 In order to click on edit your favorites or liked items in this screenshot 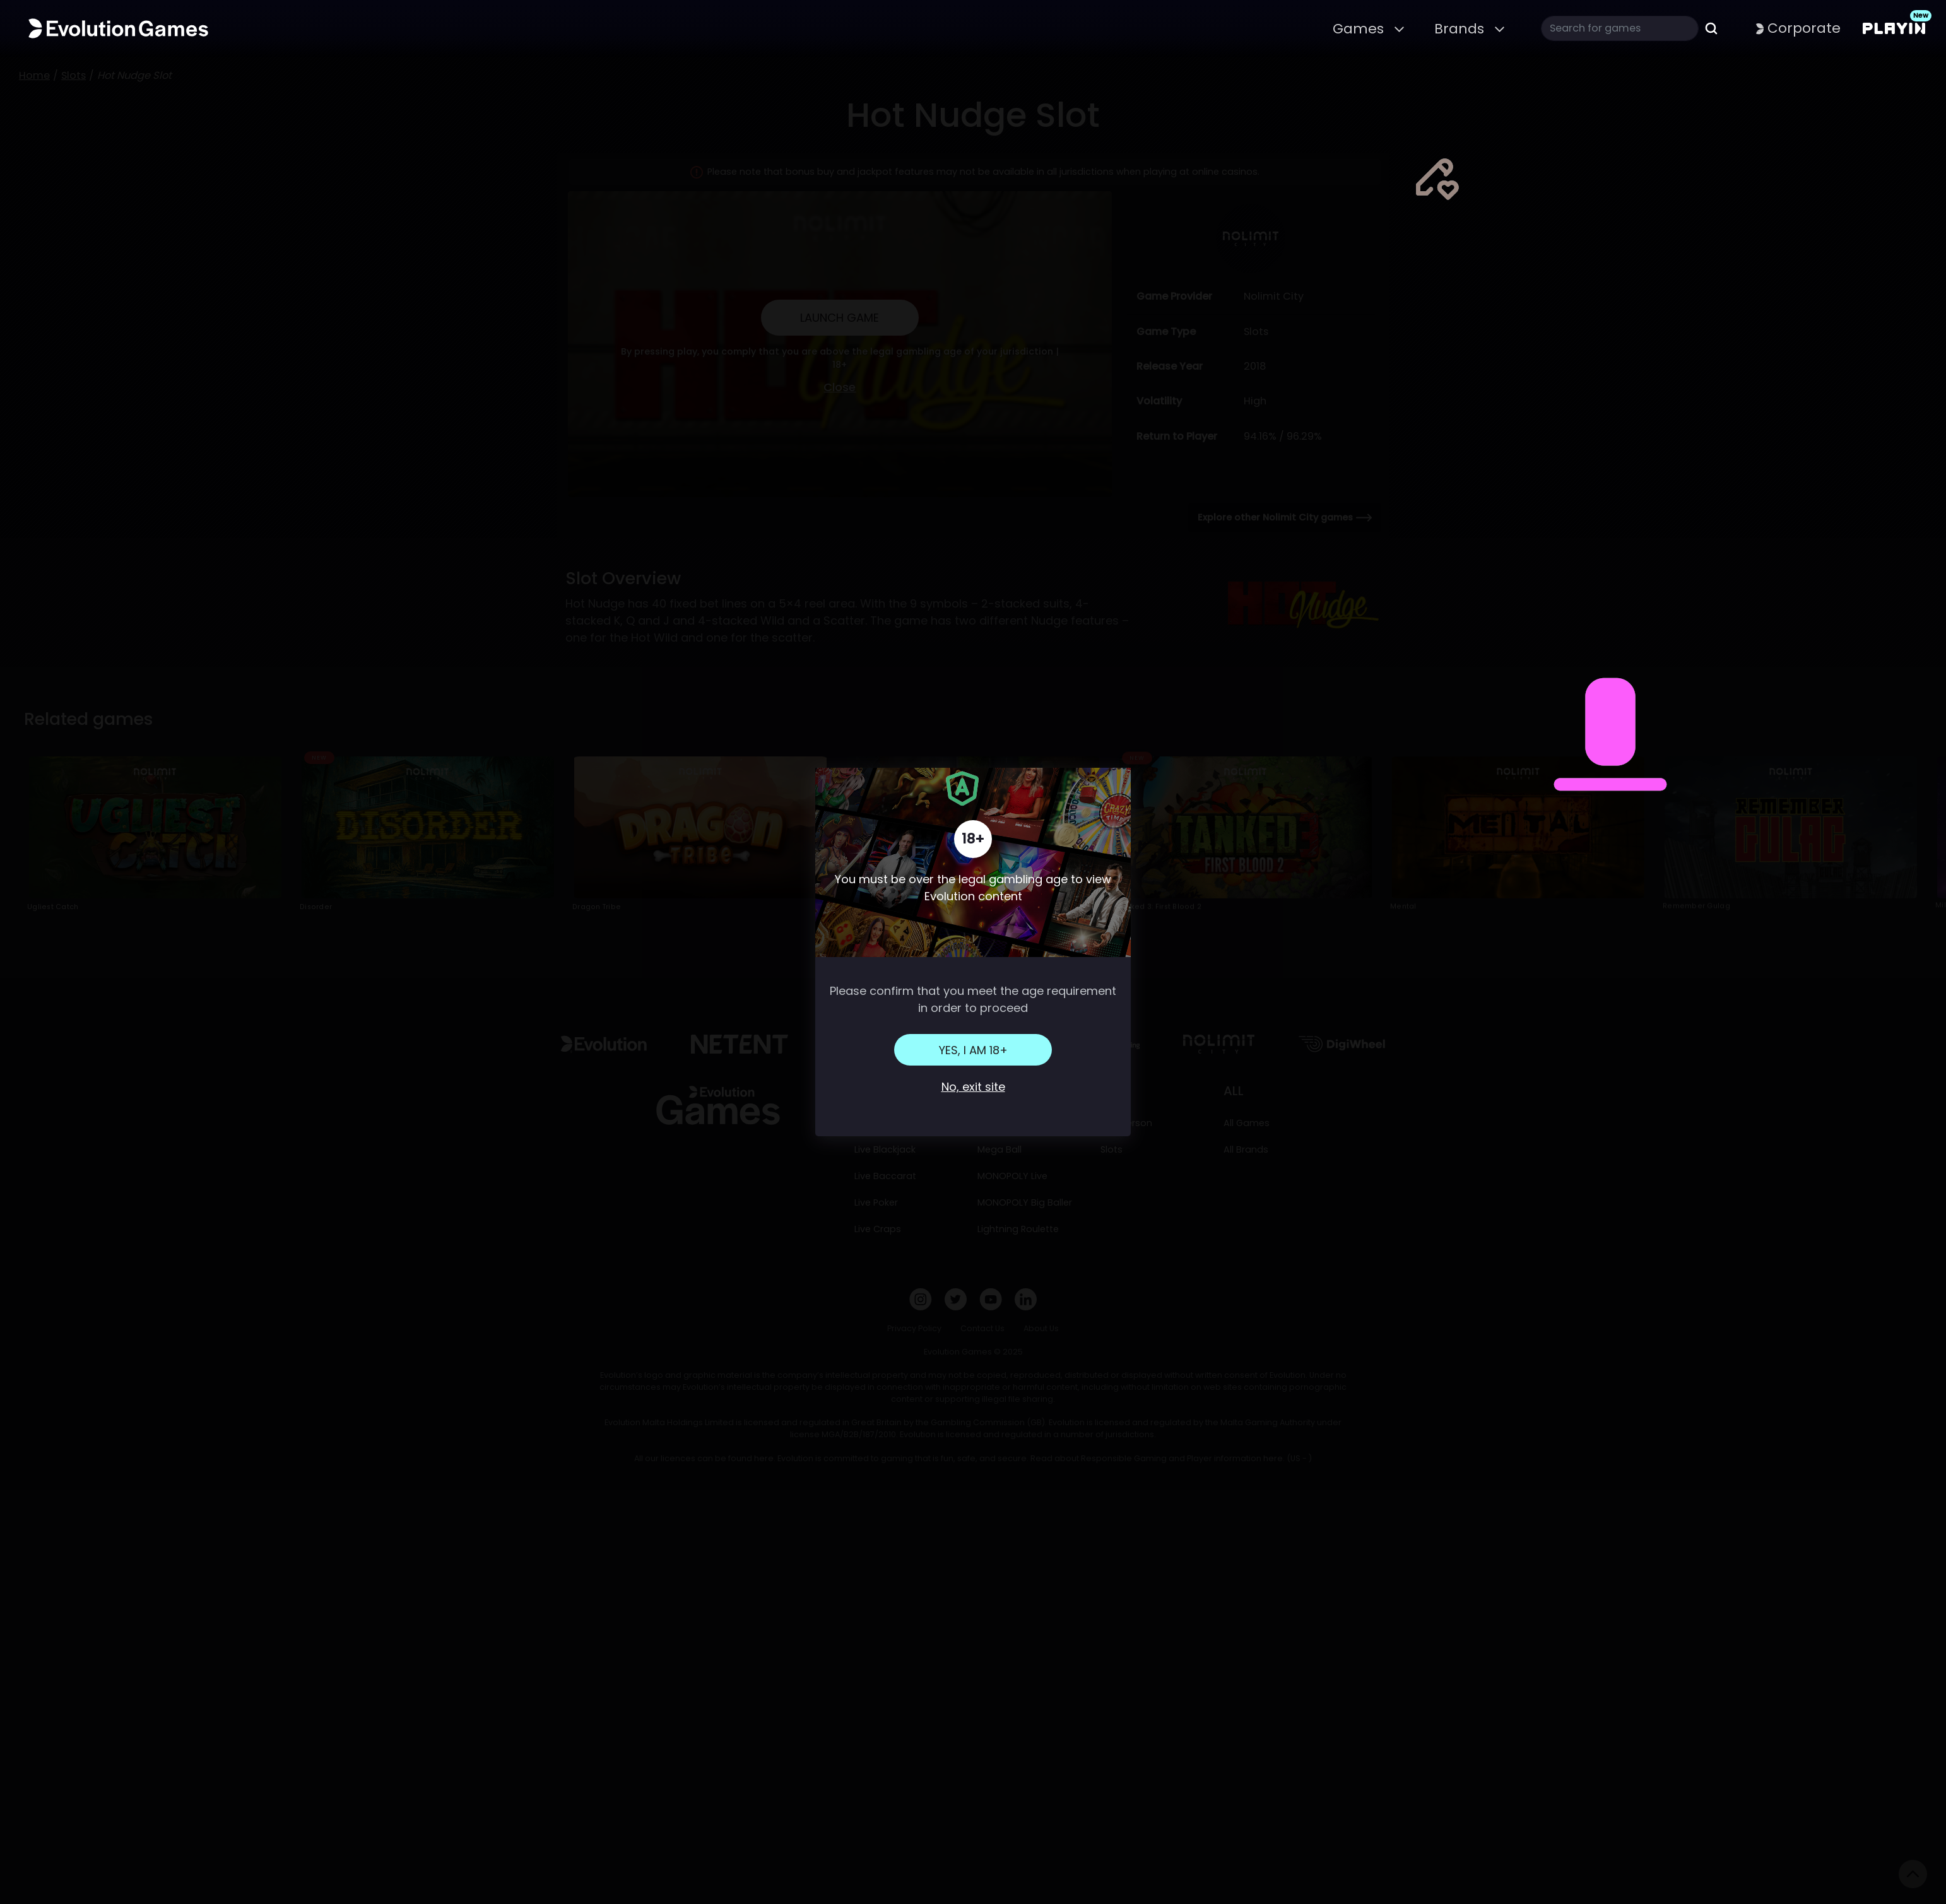, I will do `click(1435, 176)`.